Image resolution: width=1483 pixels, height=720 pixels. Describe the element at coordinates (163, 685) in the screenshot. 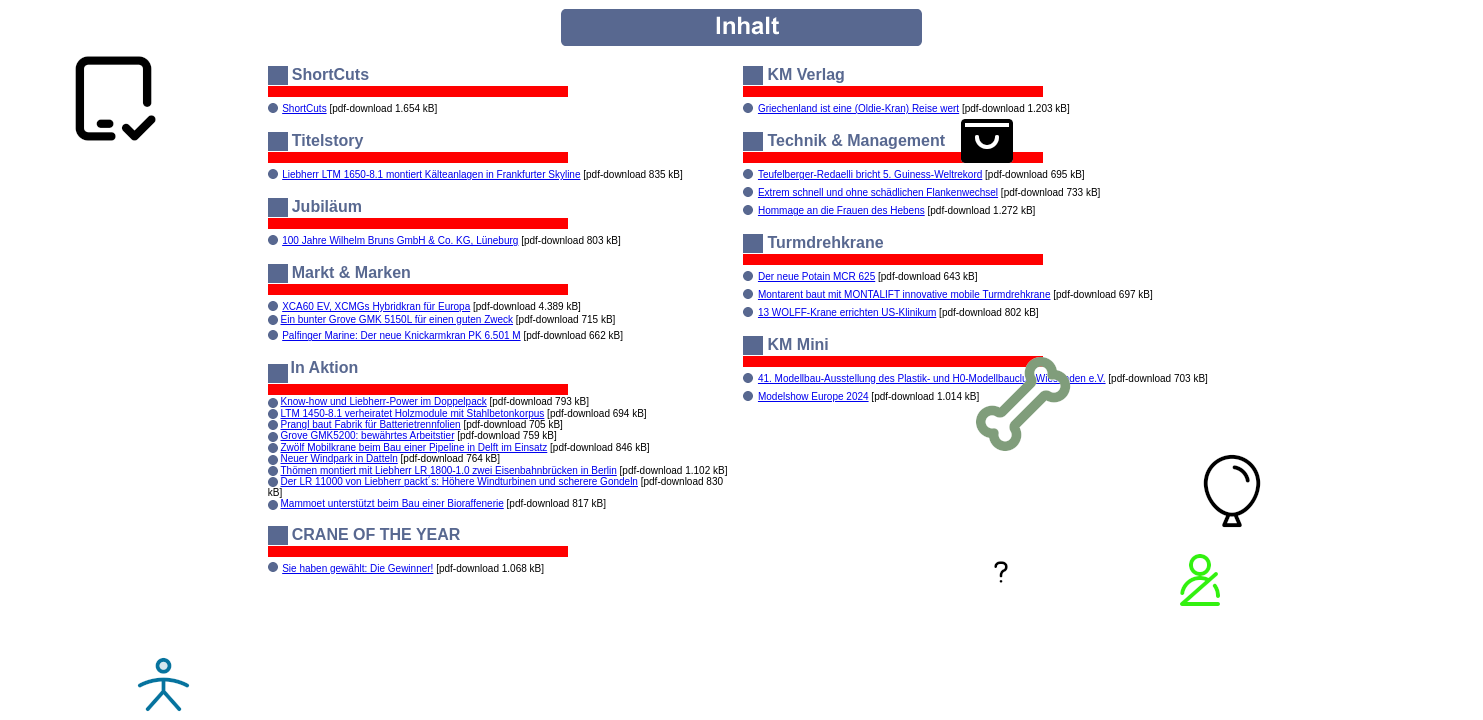

I see `view user profile` at that location.